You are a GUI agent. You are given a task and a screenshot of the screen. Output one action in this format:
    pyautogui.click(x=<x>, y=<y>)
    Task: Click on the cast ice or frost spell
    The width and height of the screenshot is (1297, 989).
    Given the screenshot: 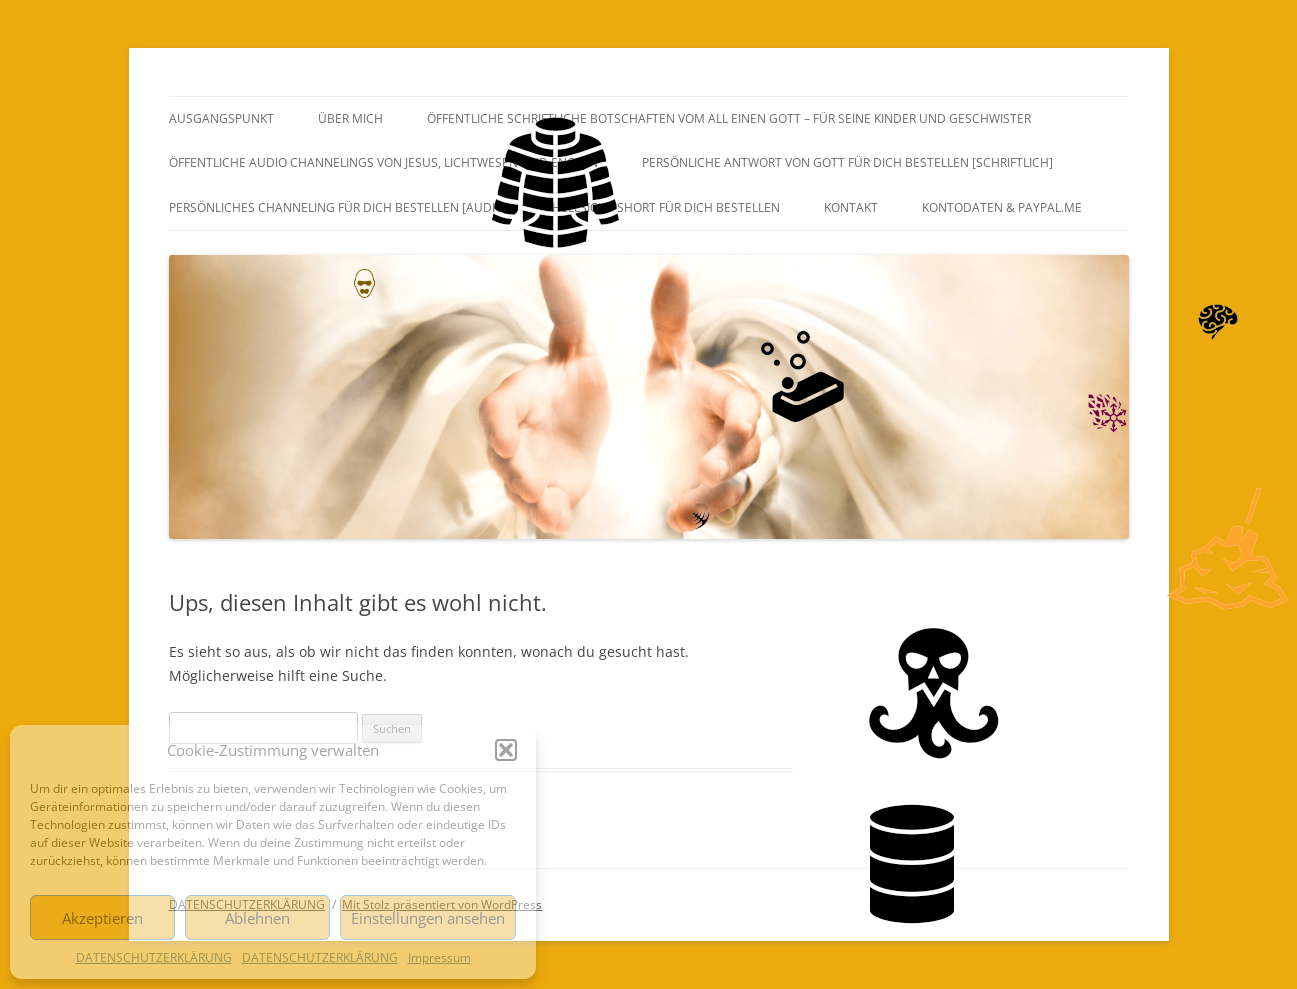 What is the action you would take?
    pyautogui.click(x=1107, y=413)
    